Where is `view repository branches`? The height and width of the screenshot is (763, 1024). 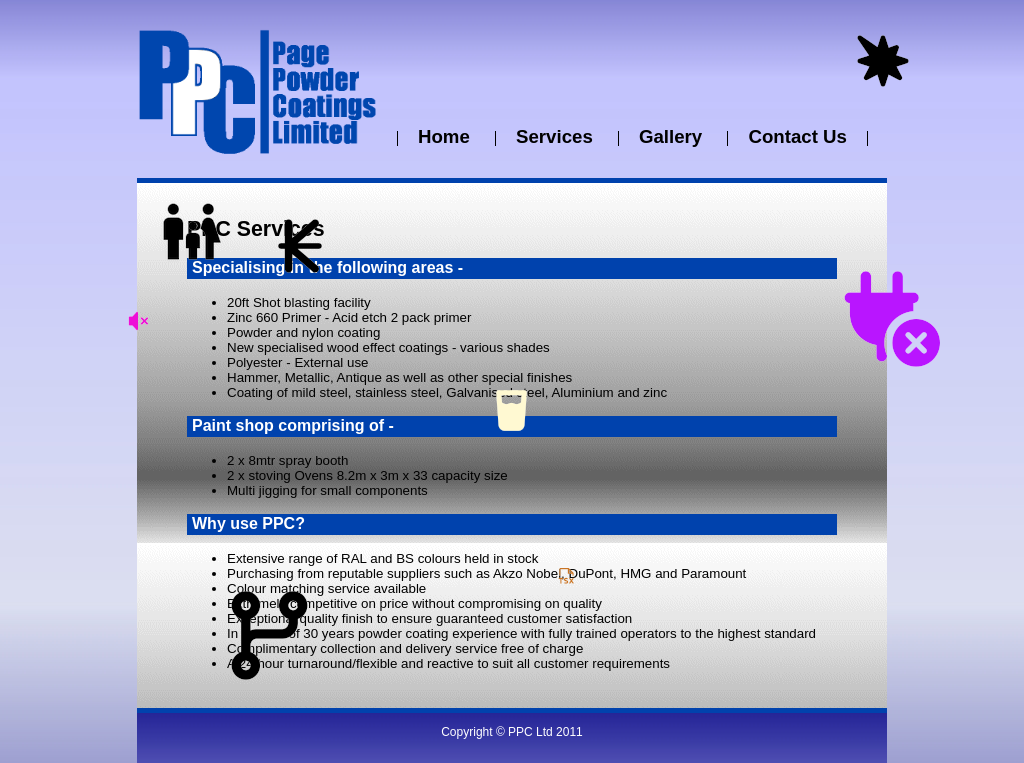 view repository branches is located at coordinates (269, 635).